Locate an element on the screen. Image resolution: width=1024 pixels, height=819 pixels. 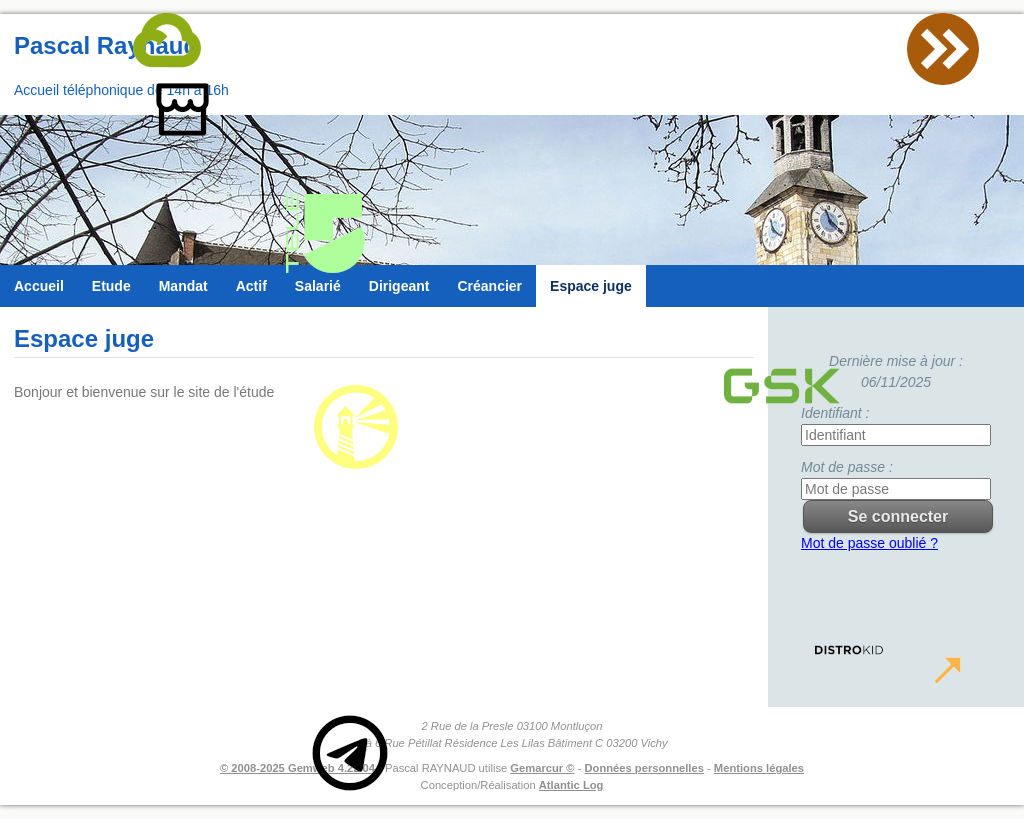
open link in new tab or external window is located at coordinates (948, 670).